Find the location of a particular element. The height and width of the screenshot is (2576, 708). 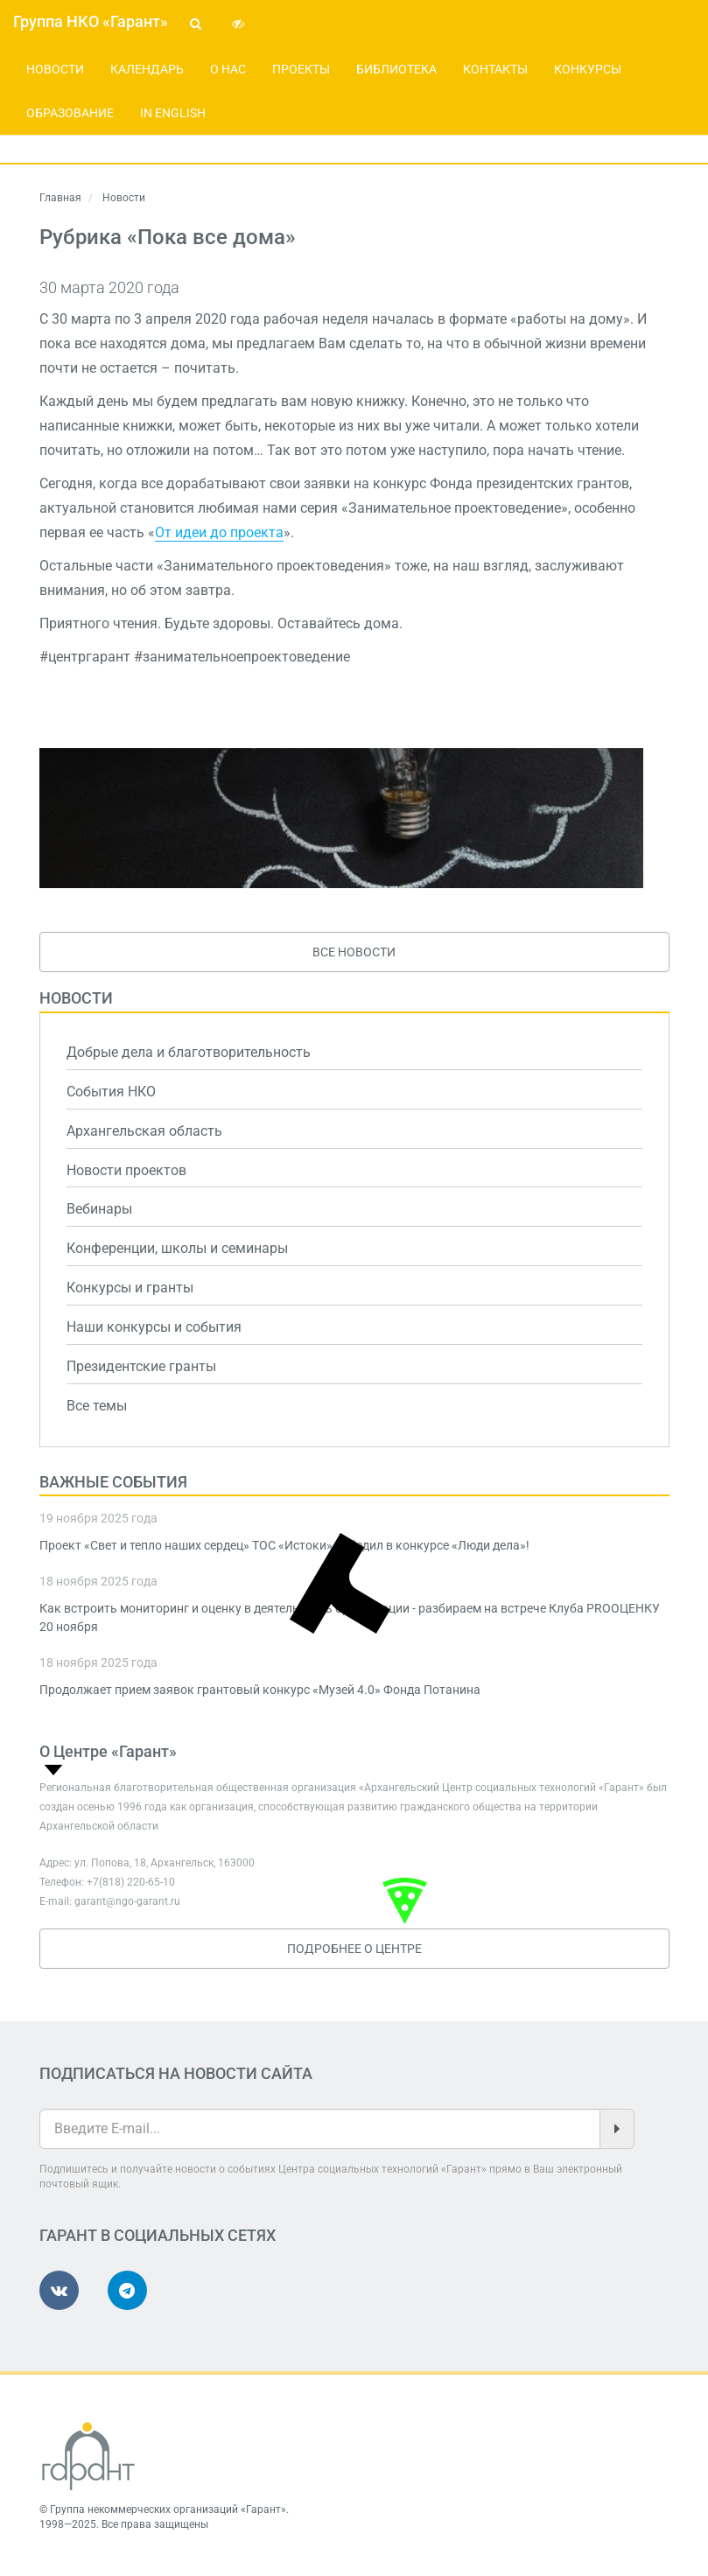

order food or access food delivery is located at coordinates (404, 1900).